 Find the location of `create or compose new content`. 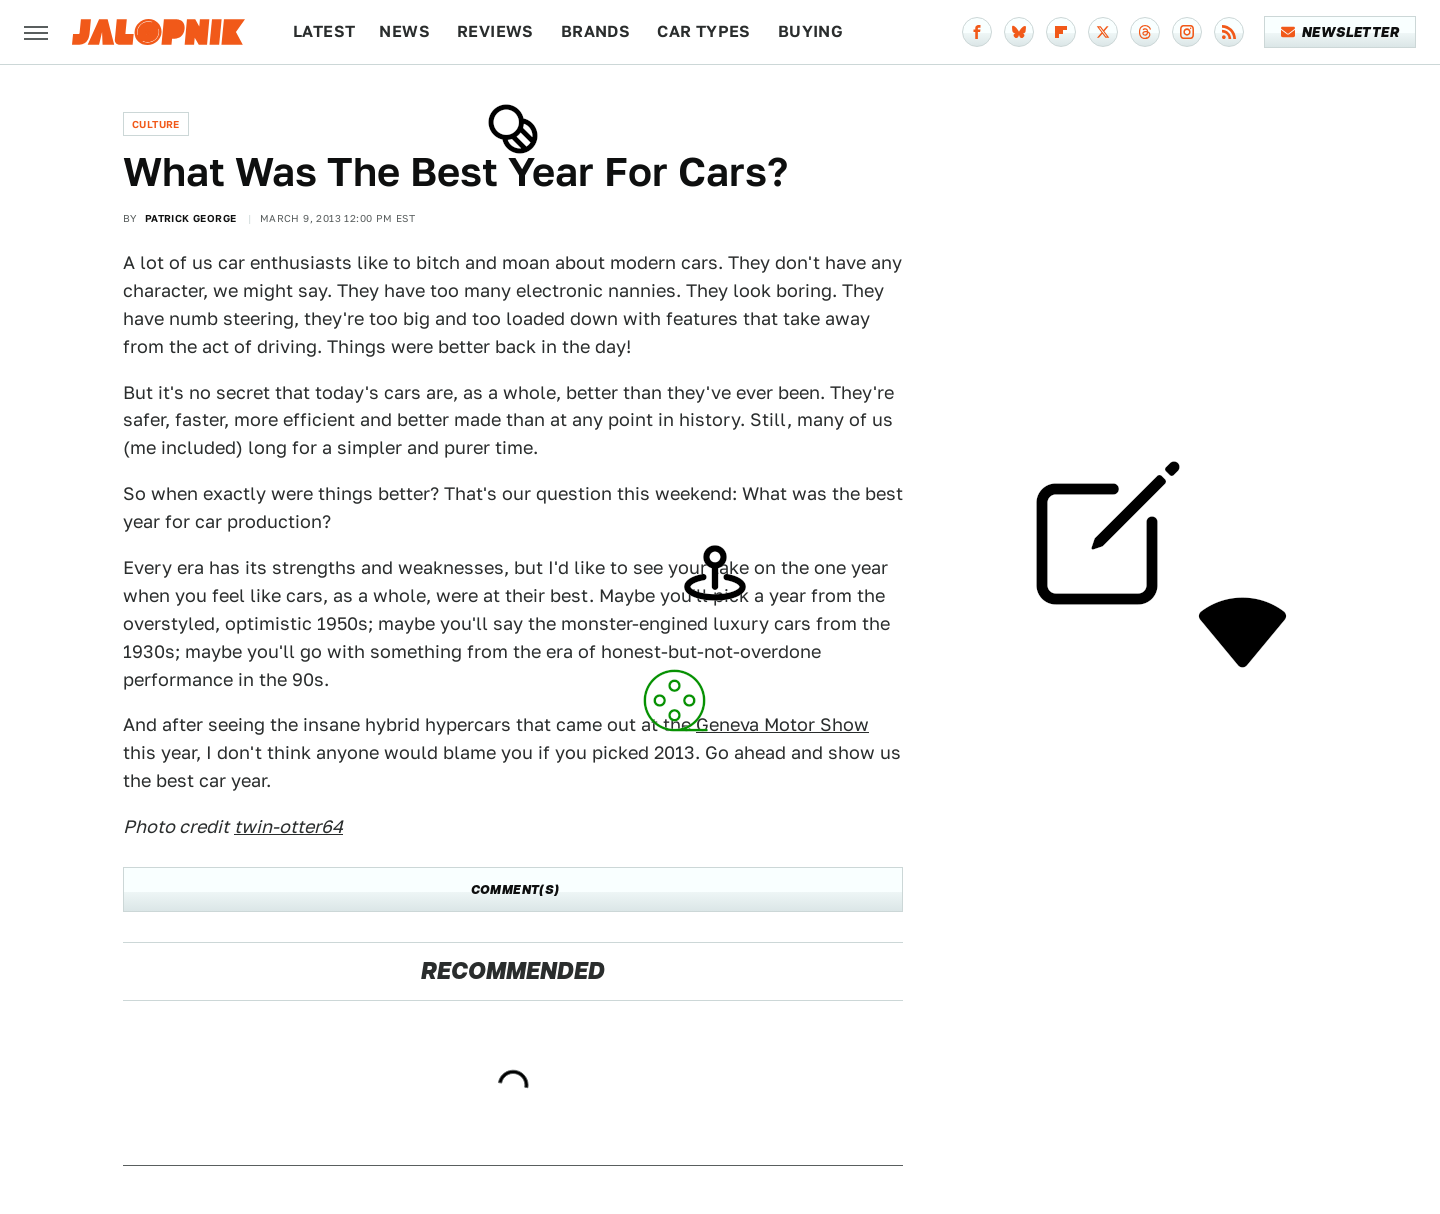

create or compose new content is located at coordinates (1108, 533).